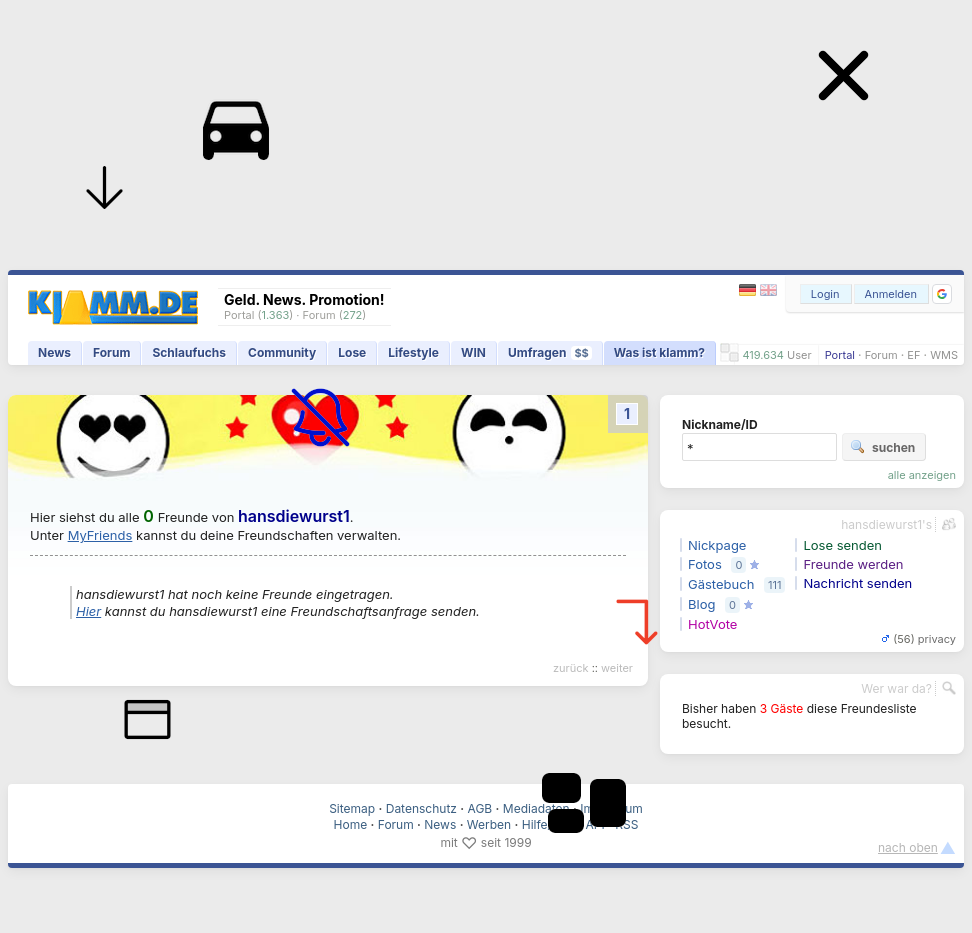  I want to click on view grouped elements or components, so click(584, 800).